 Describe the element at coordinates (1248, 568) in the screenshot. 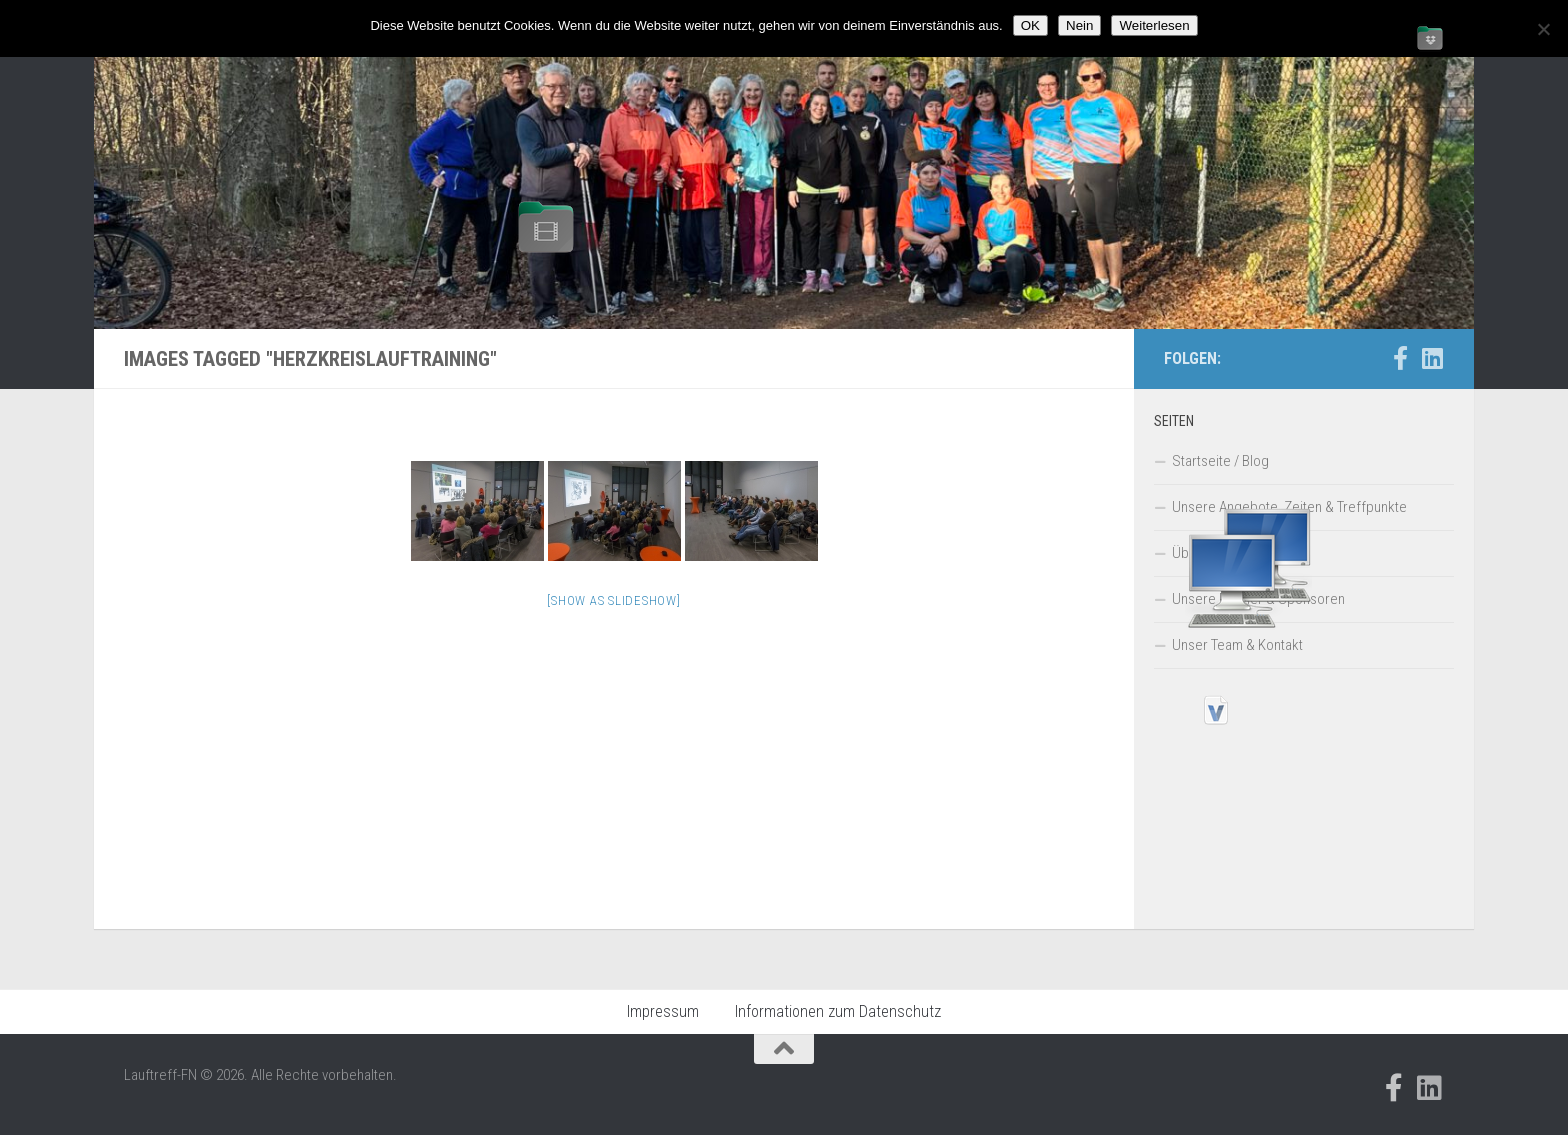

I see `indicates network connection is idle with no active traffic` at that location.